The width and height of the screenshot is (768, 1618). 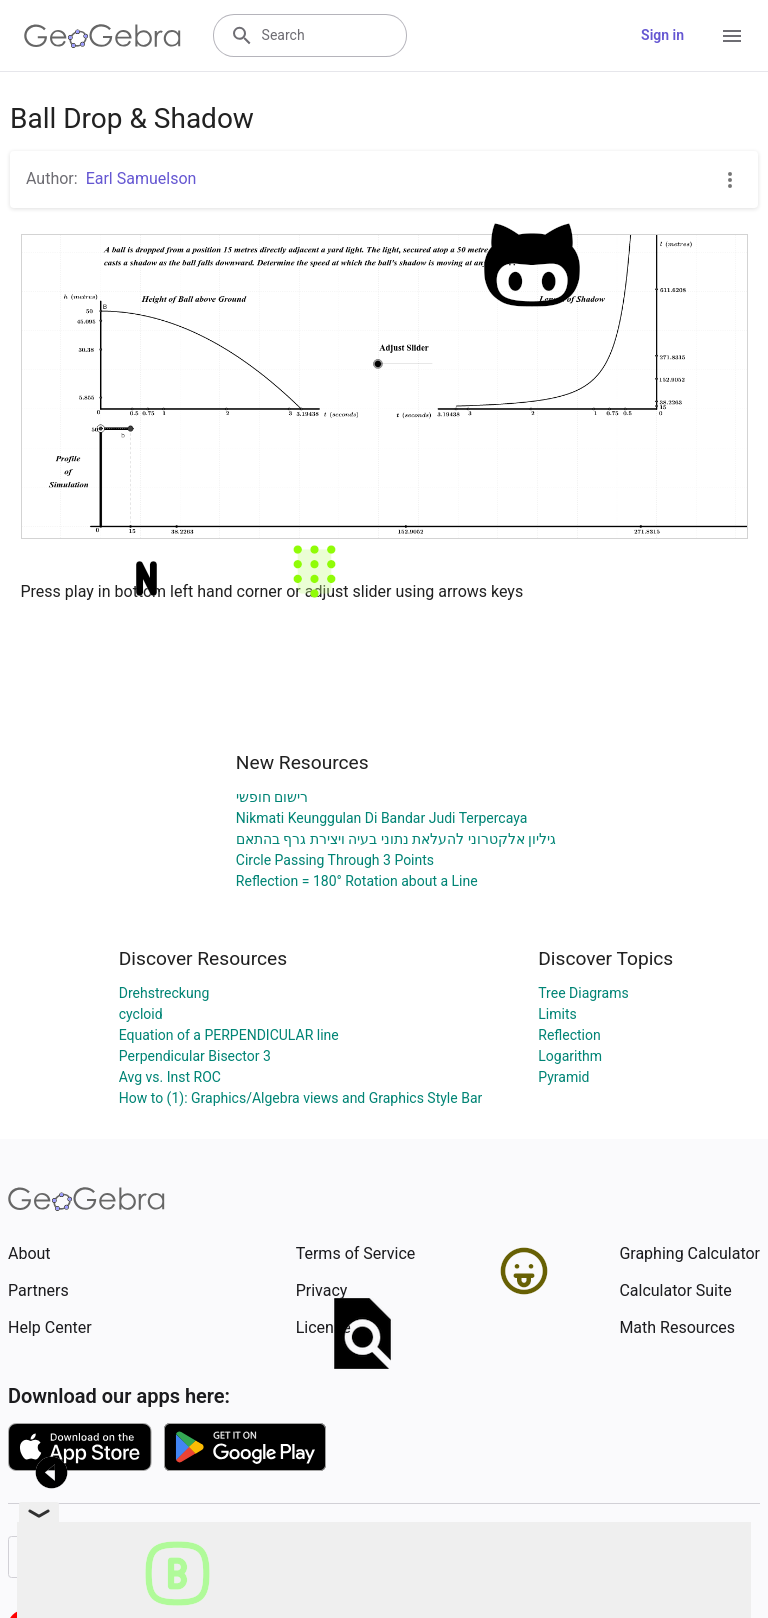 What do you see at coordinates (532, 265) in the screenshot?
I see `view GitHub profile or repository` at bounding box center [532, 265].